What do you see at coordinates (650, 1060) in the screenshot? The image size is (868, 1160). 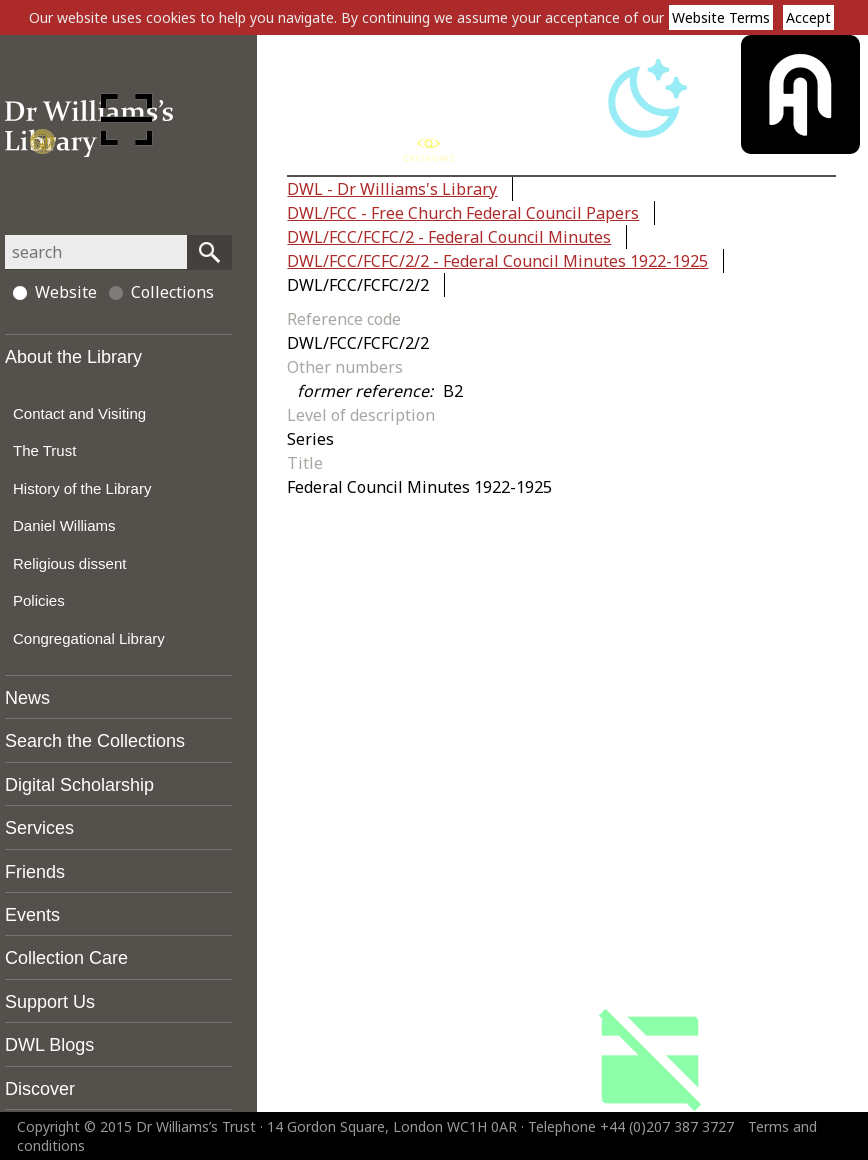 I see `no credit card required` at bounding box center [650, 1060].